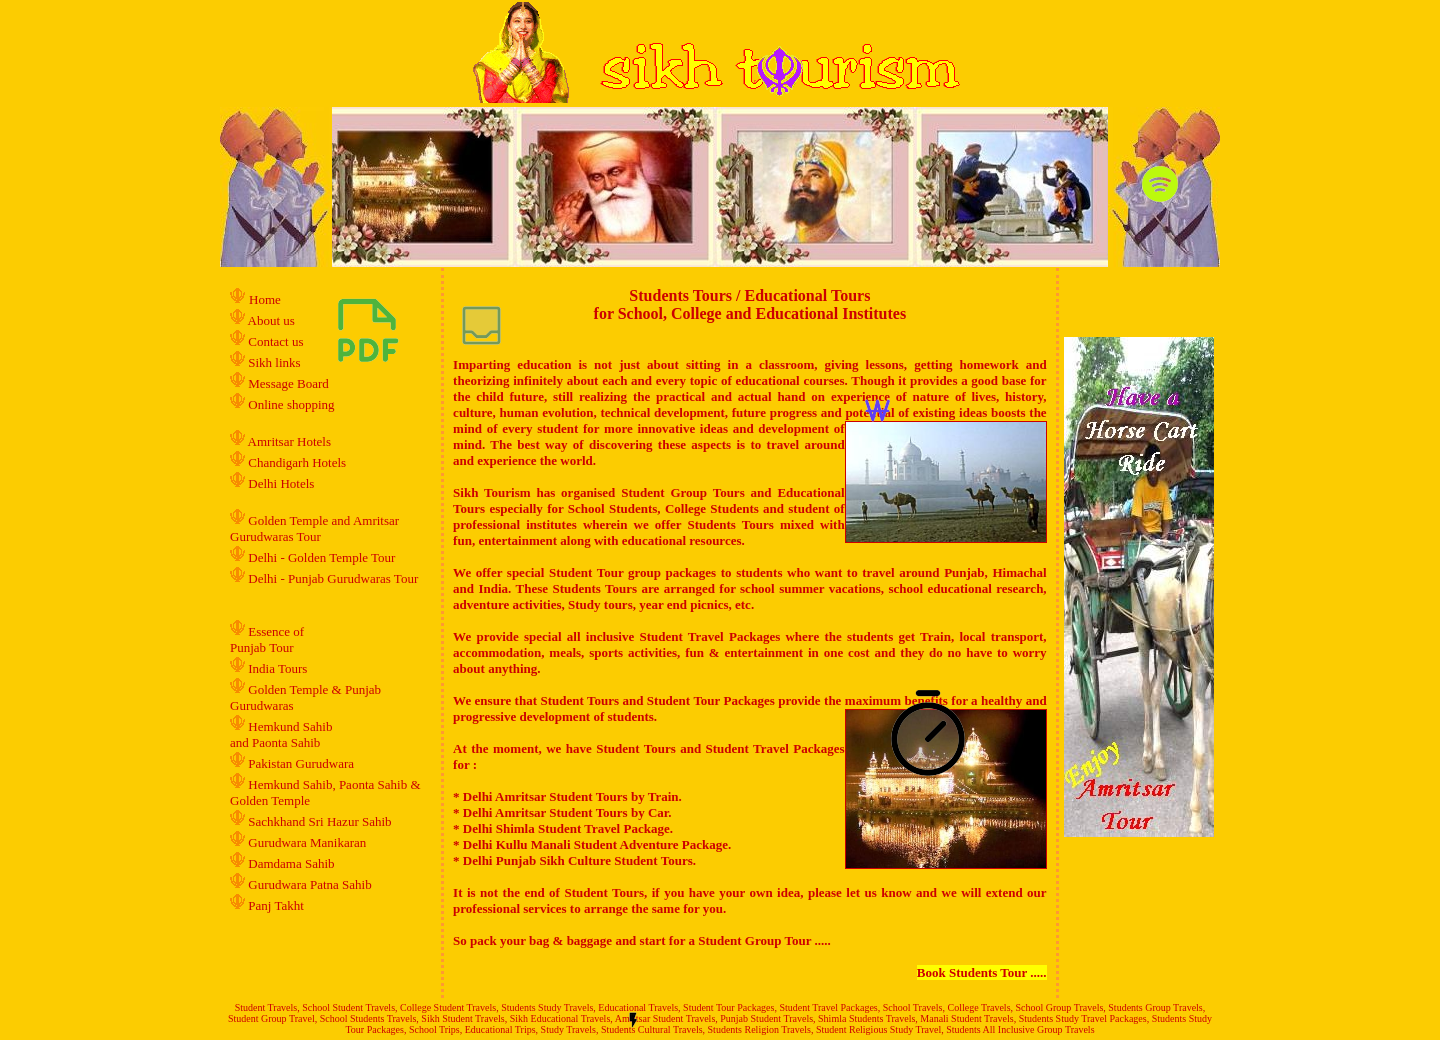 This screenshot has height=1040, width=1440. What do you see at coordinates (481, 325) in the screenshot?
I see `view inbox or incoming items` at bounding box center [481, 325].